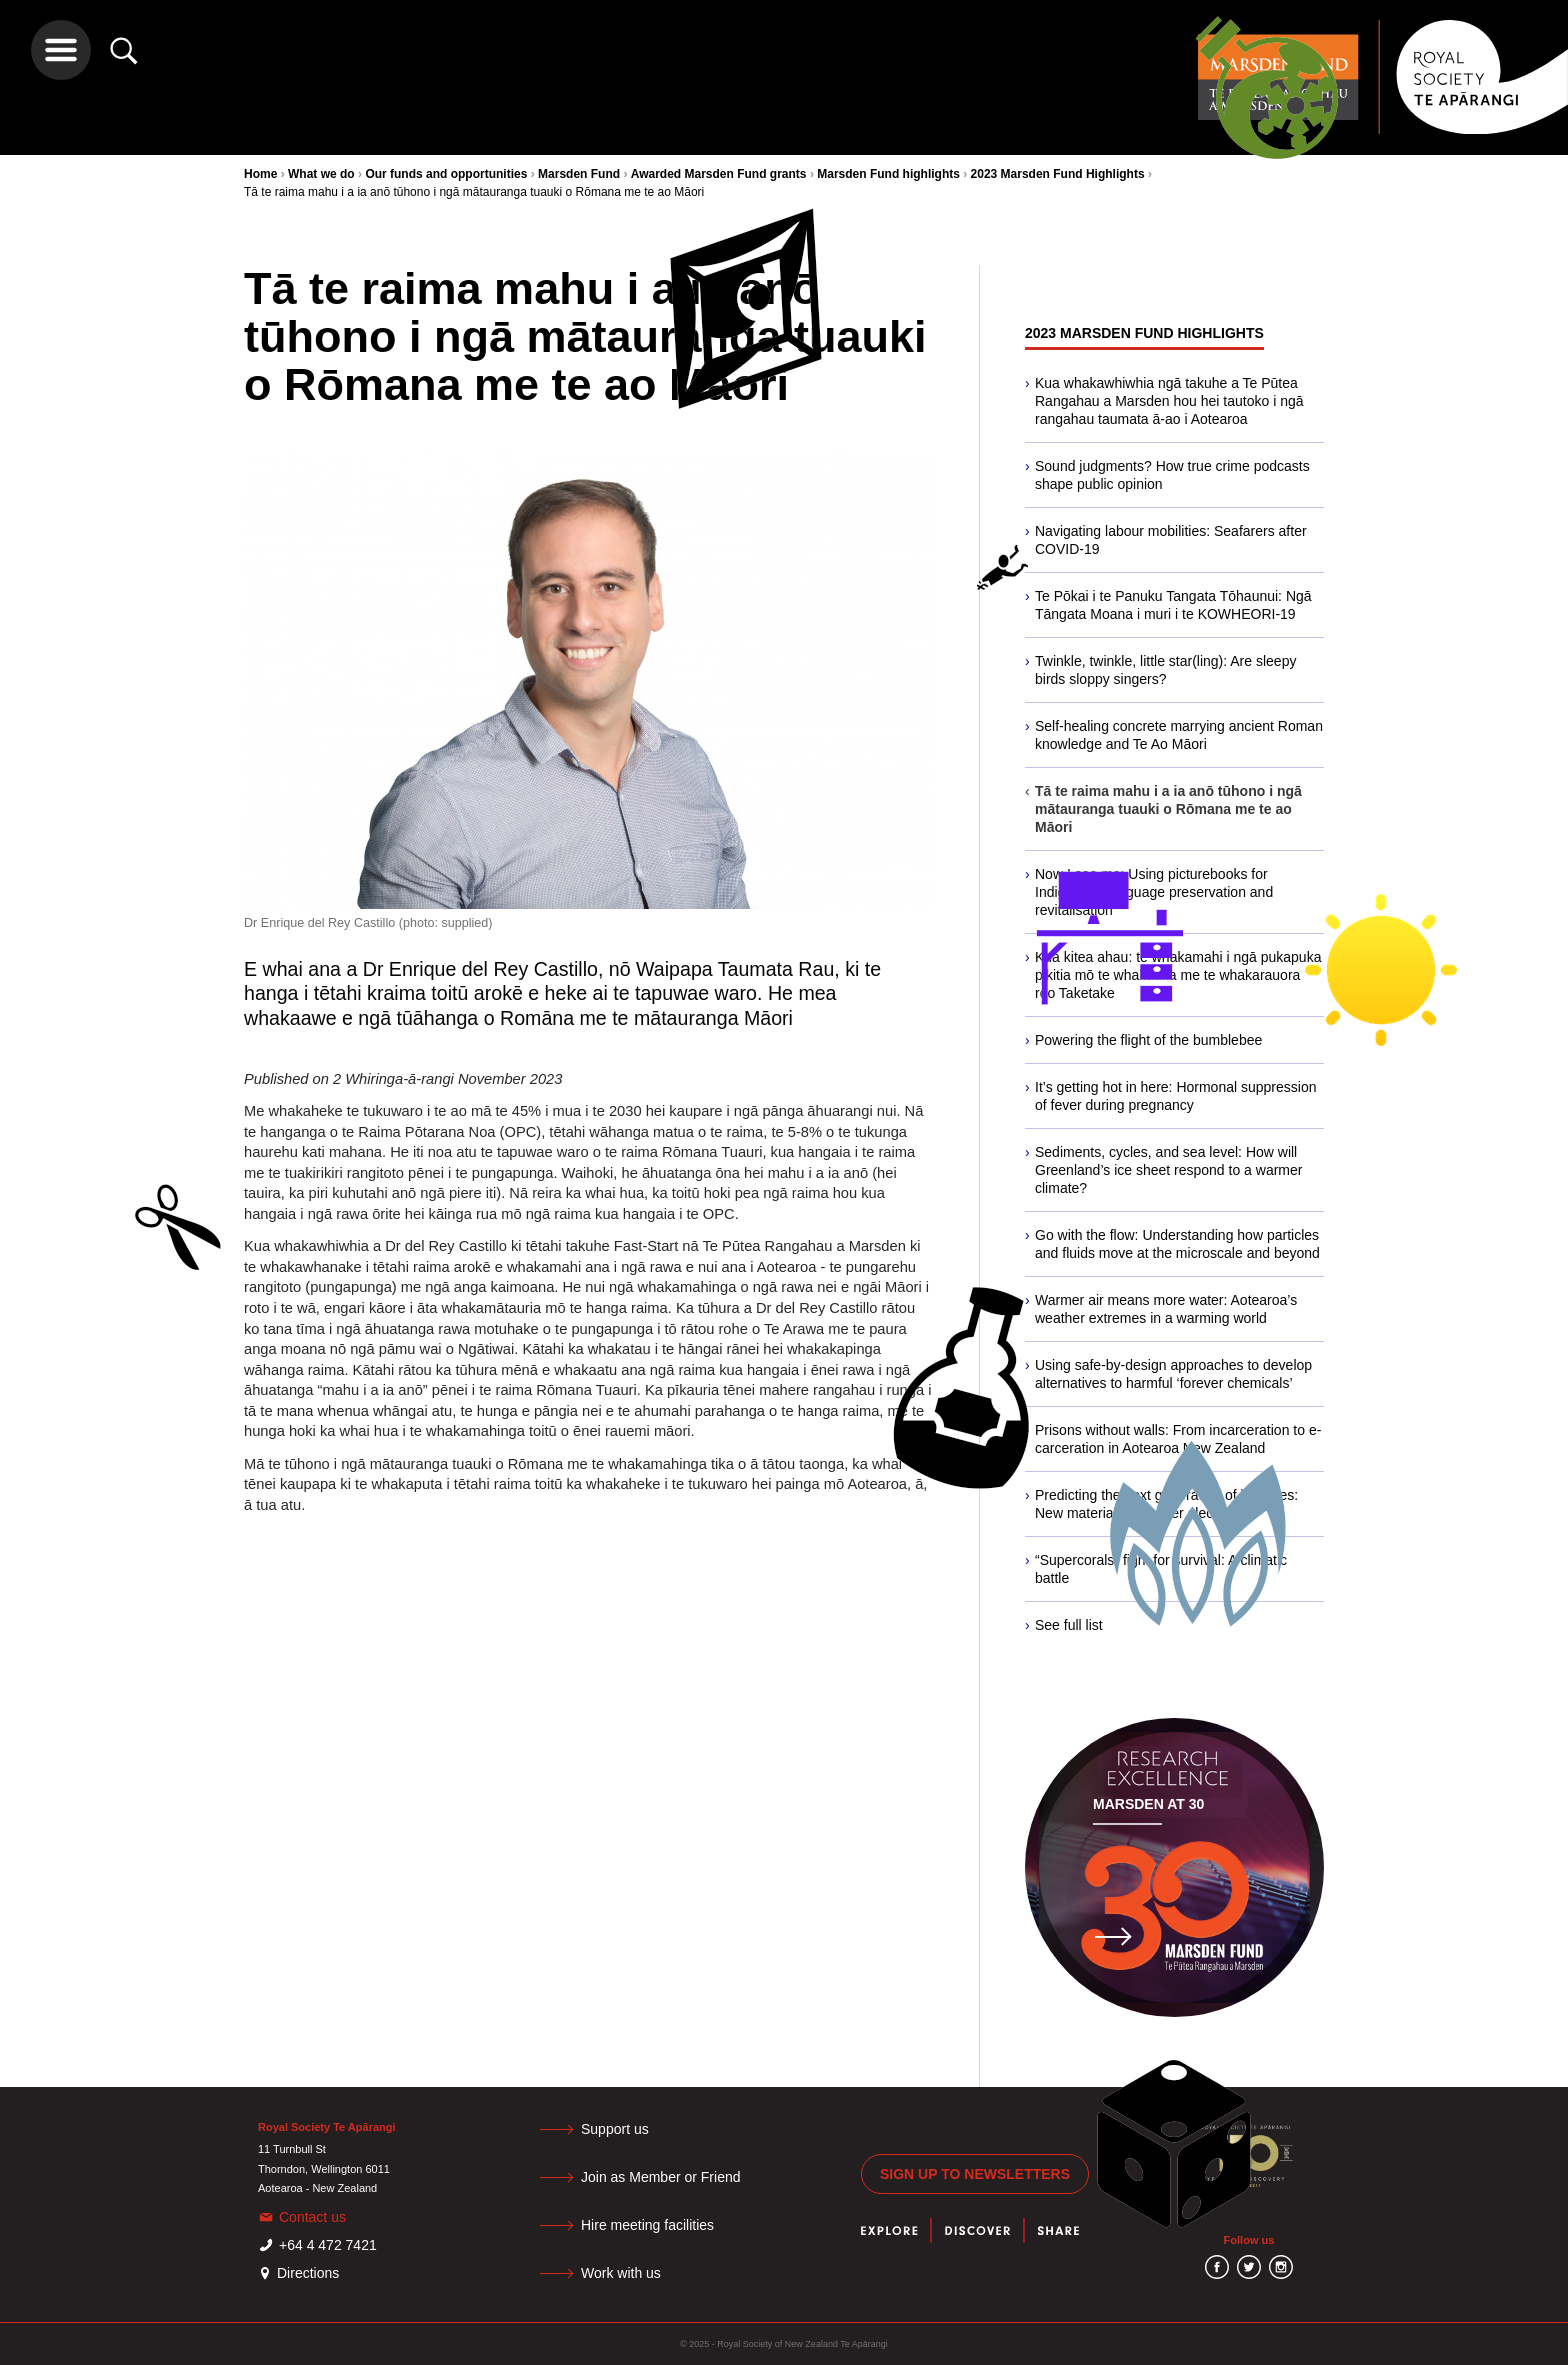 Image resolution: width=1568 pixels, height=2365 pixels. Describe the element at coordinates (1002, 567) in the screenshot. I see `indicates a crawling or stealth movement mode` at that location.